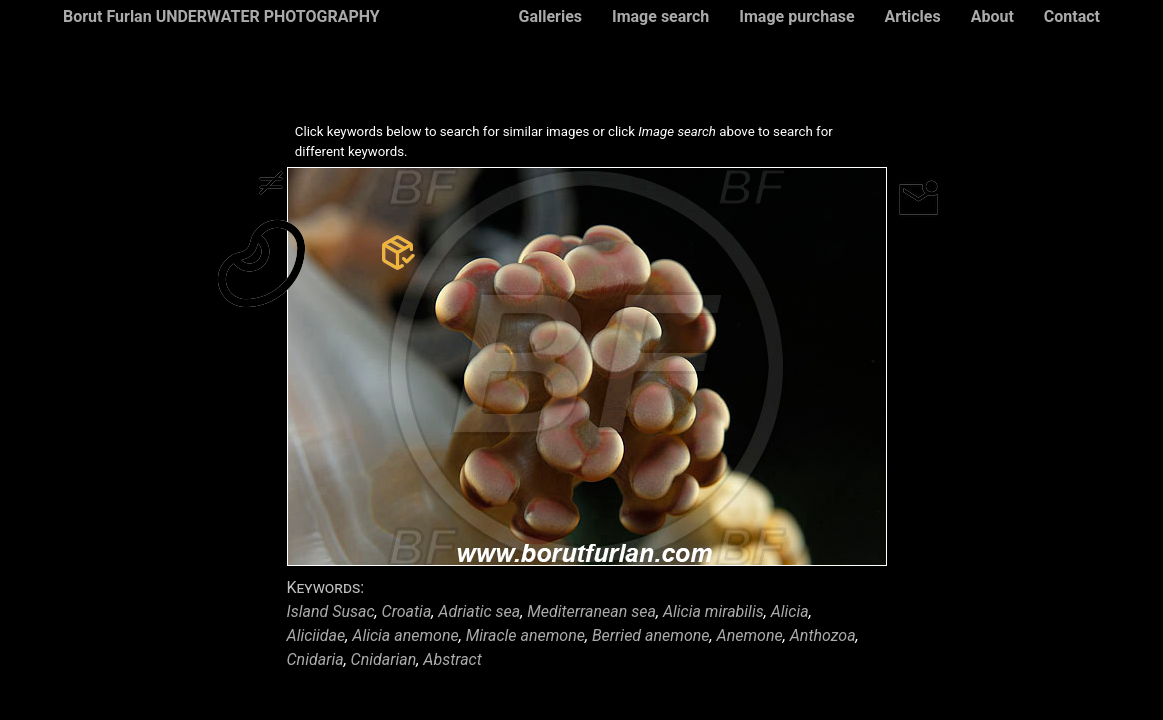 Image resolution: width=1163 pixels, height=720 pixels. I want to click on indicates an unread email message, so click(918, 199).